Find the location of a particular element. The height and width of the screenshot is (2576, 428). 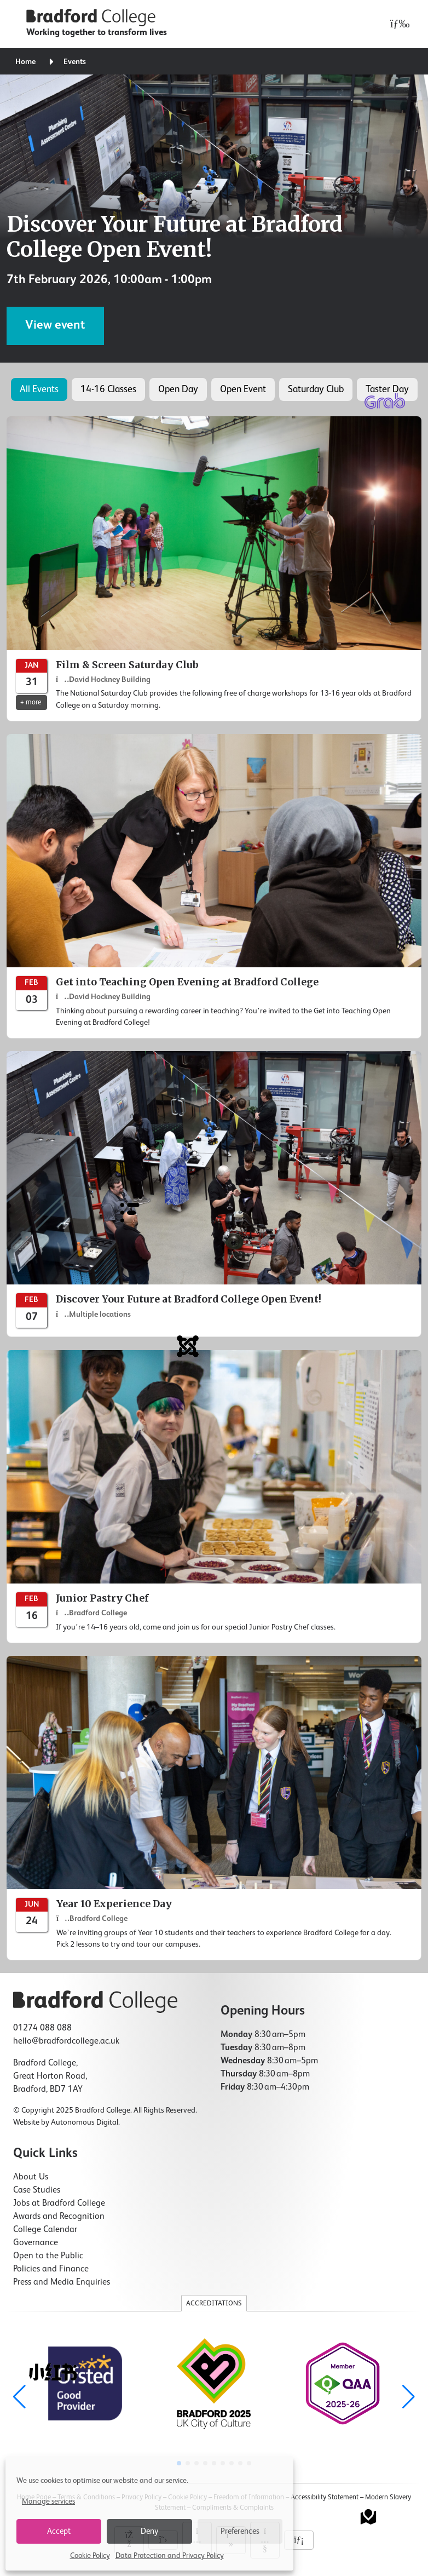

open xiaohongshu app is located at coordinates (53, 2372).